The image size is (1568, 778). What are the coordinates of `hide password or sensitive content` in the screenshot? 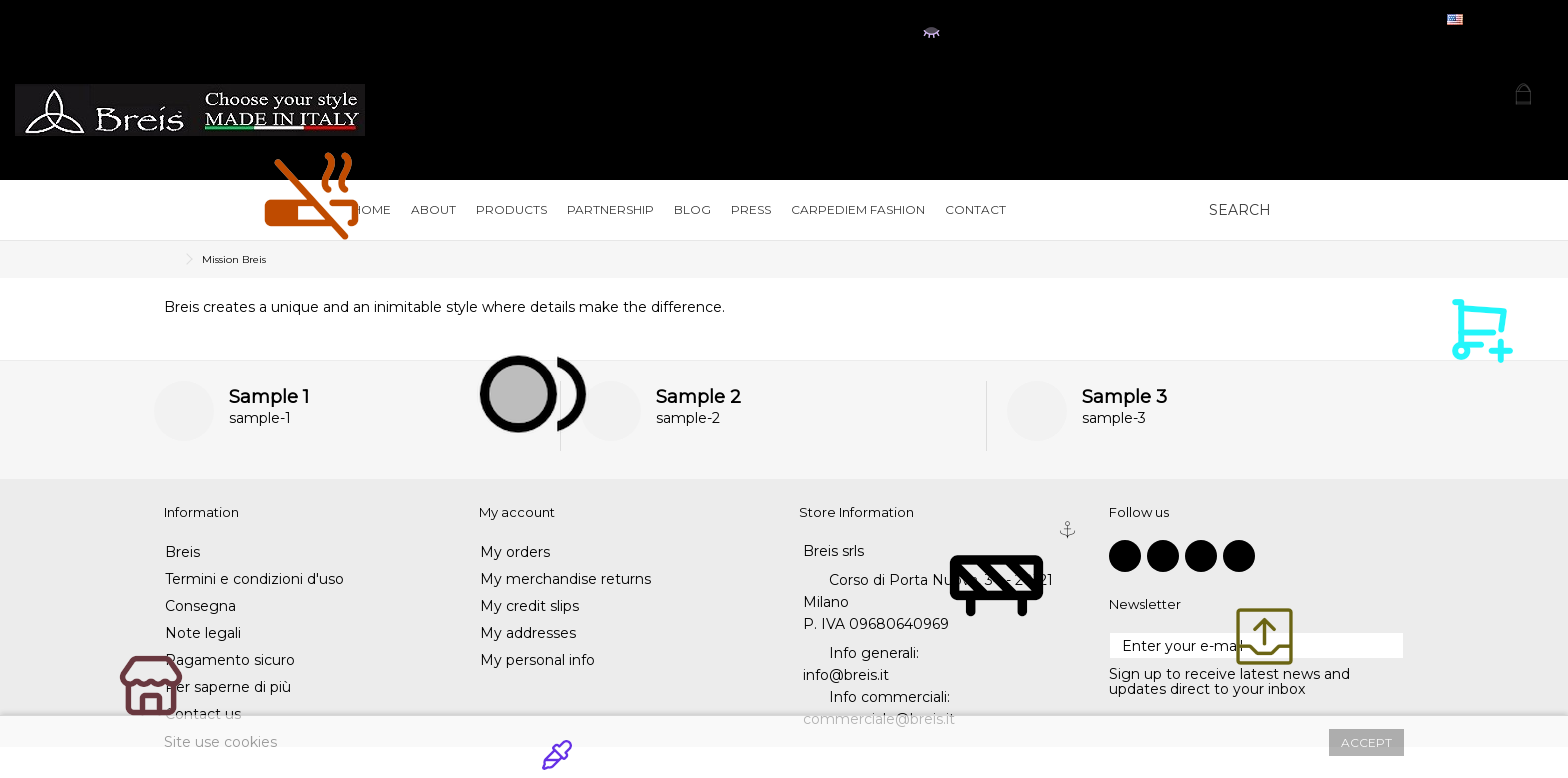 It's located at (931, 32).